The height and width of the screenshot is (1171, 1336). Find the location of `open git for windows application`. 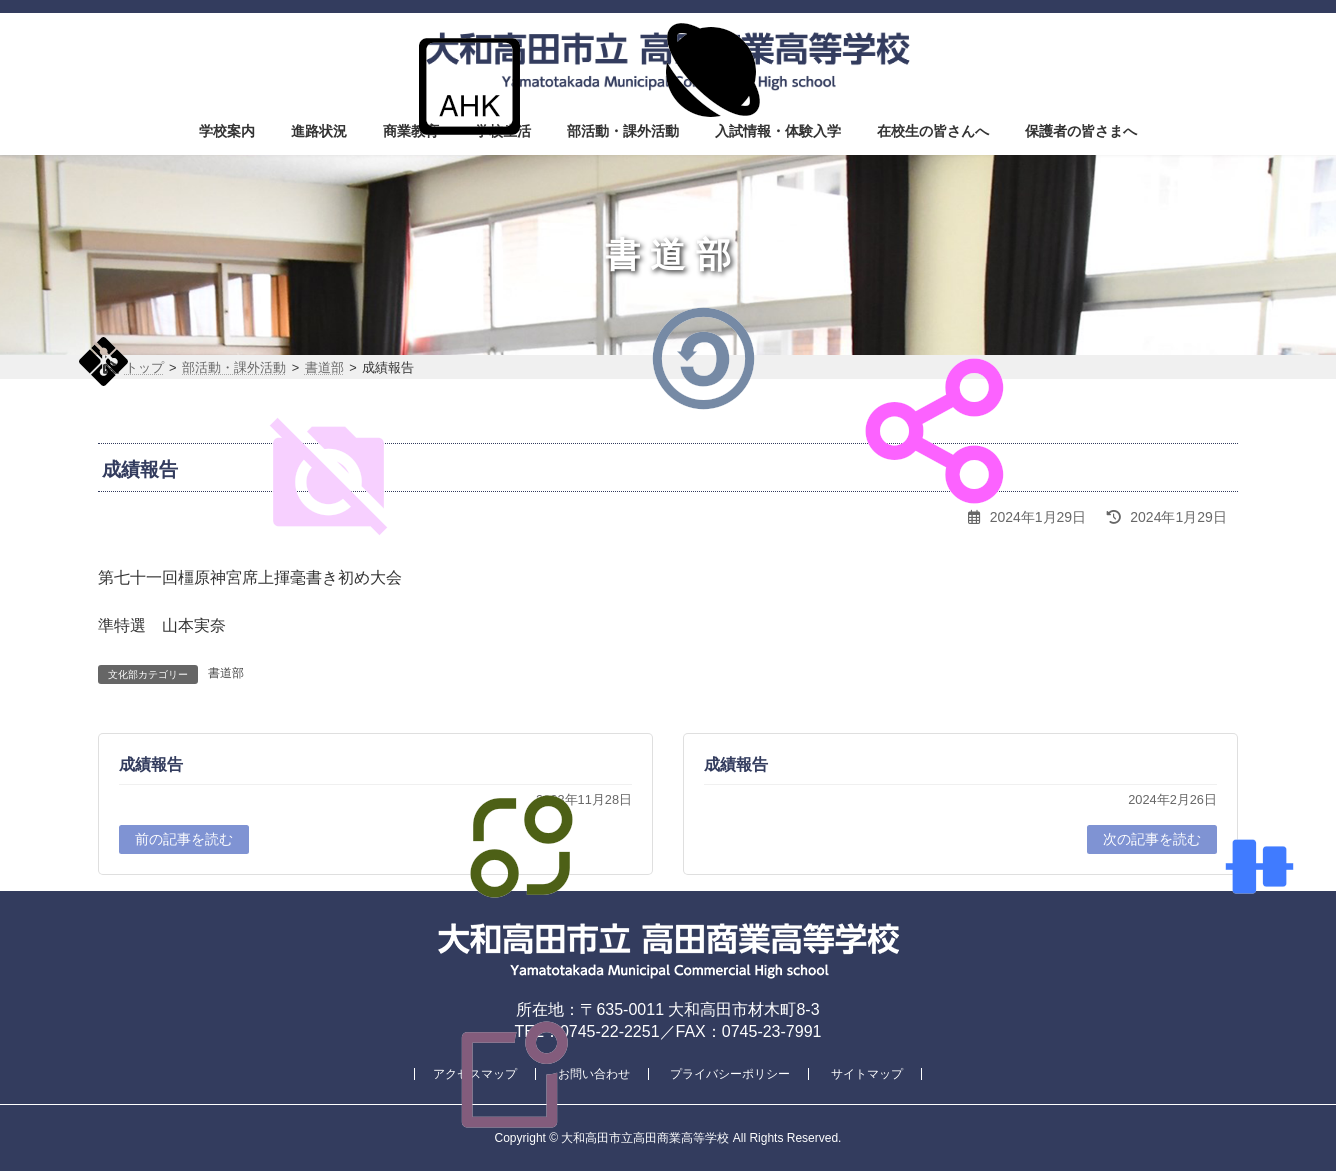

open git for windows application is located at coordinates (103, 361).